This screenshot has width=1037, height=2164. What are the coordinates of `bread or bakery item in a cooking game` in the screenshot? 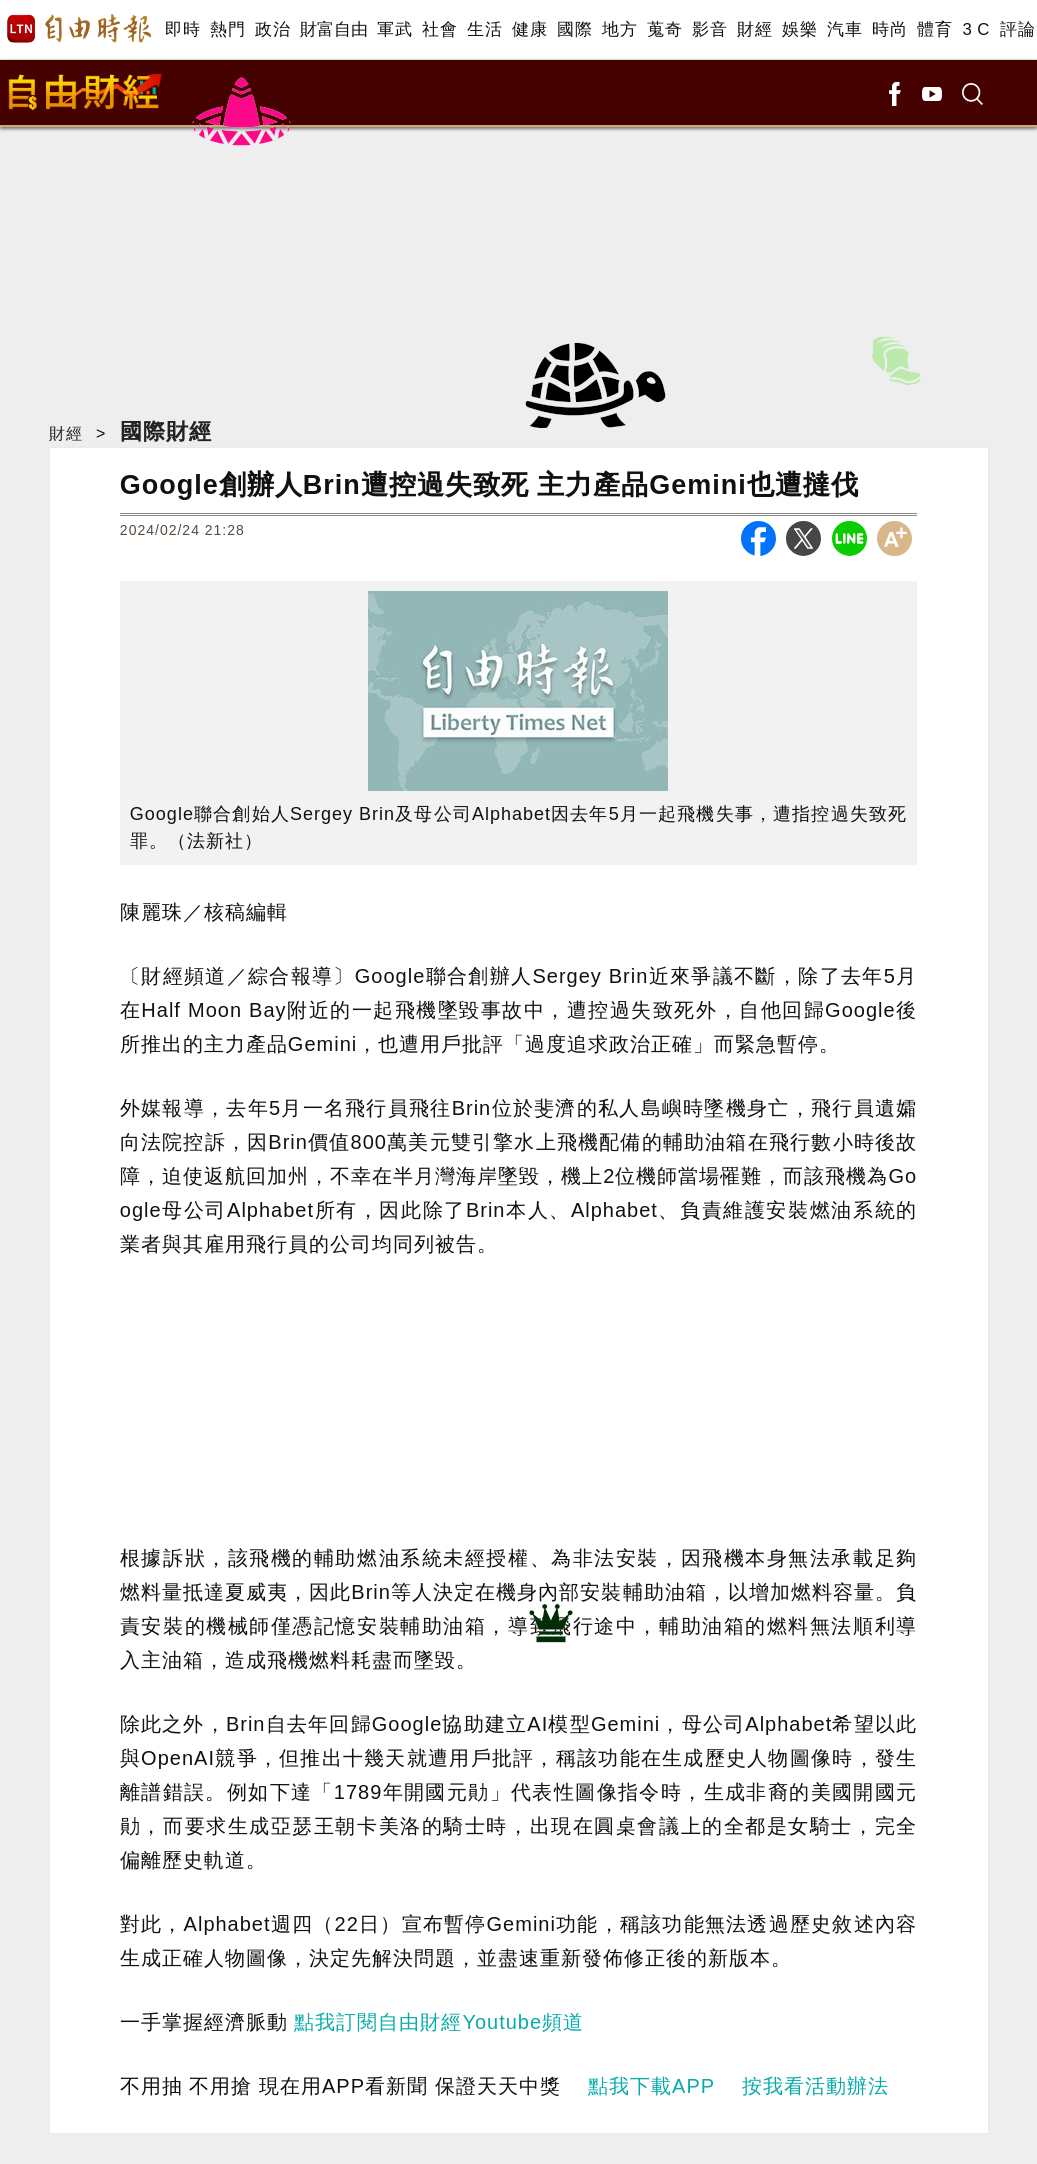 It's located at (896, 361).